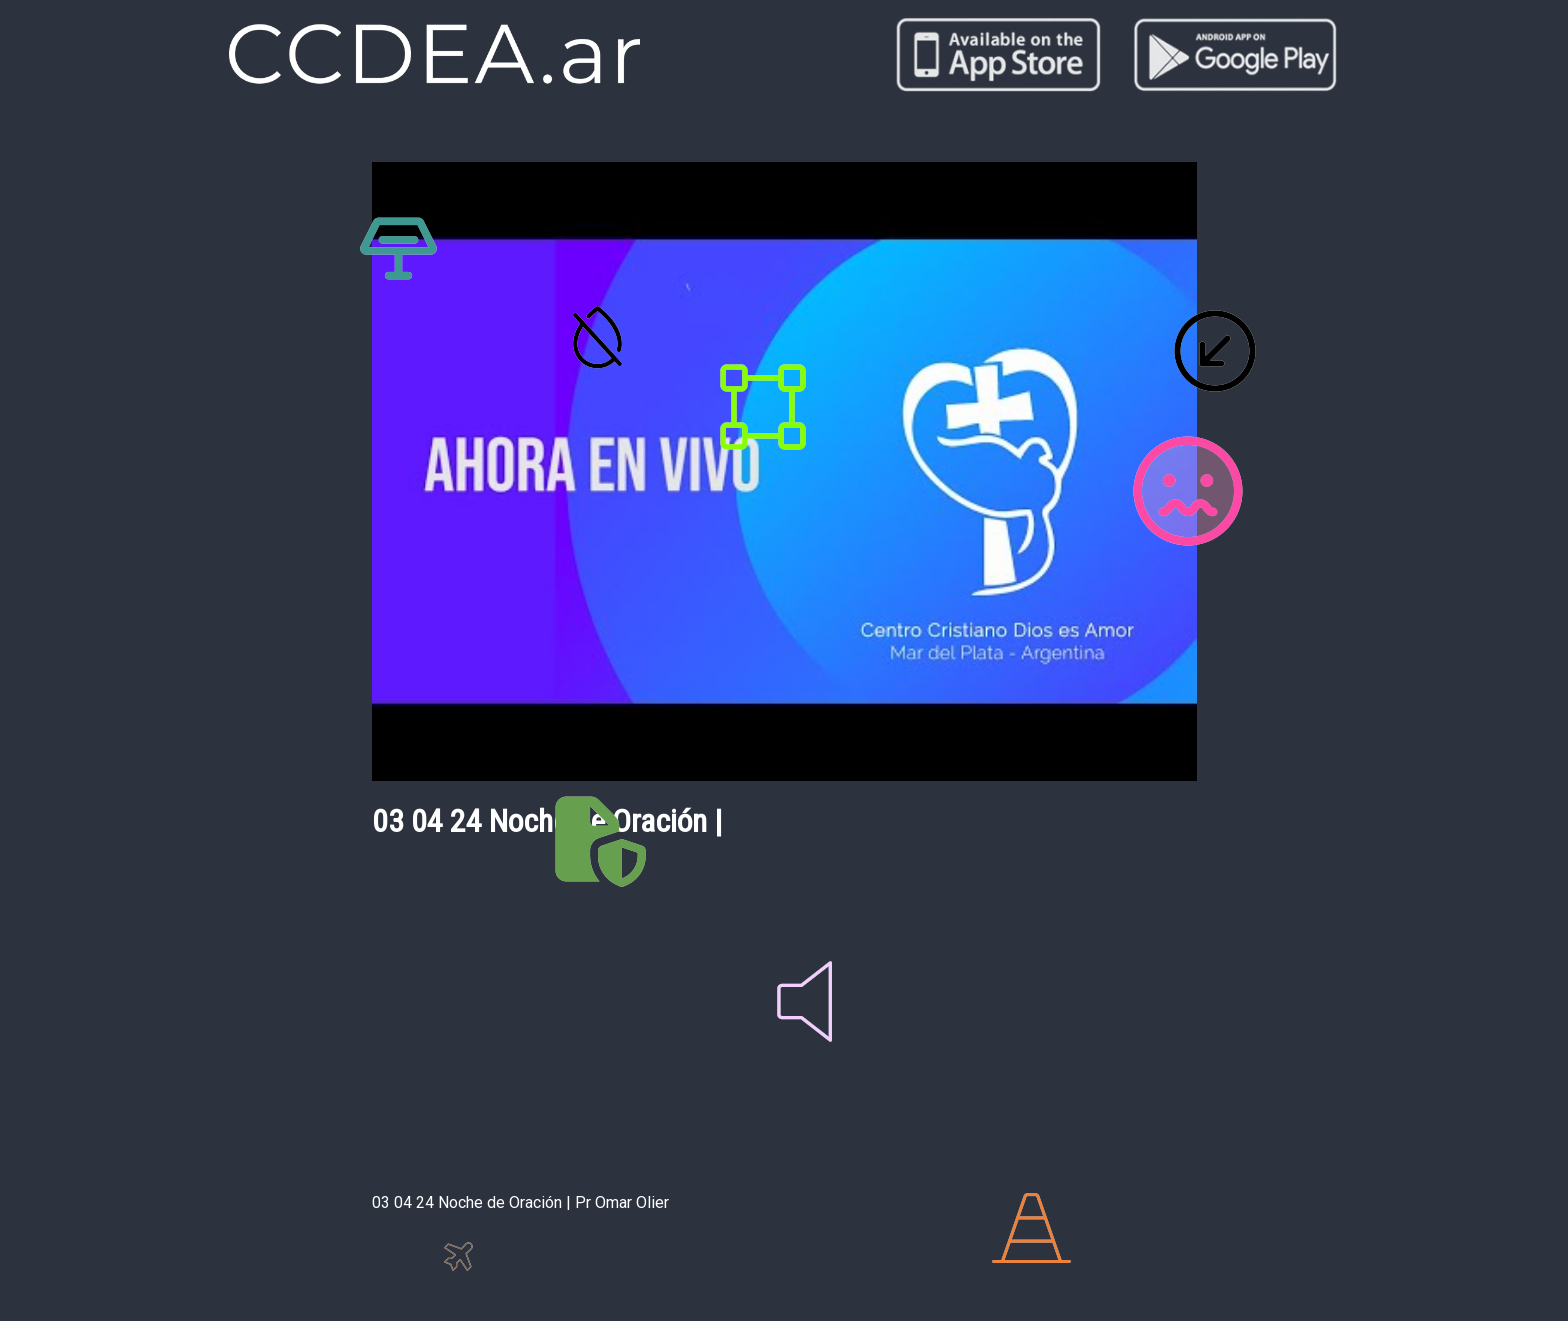  I want to click on indicates an area under construction or maintenance, so click(1031, 1229).